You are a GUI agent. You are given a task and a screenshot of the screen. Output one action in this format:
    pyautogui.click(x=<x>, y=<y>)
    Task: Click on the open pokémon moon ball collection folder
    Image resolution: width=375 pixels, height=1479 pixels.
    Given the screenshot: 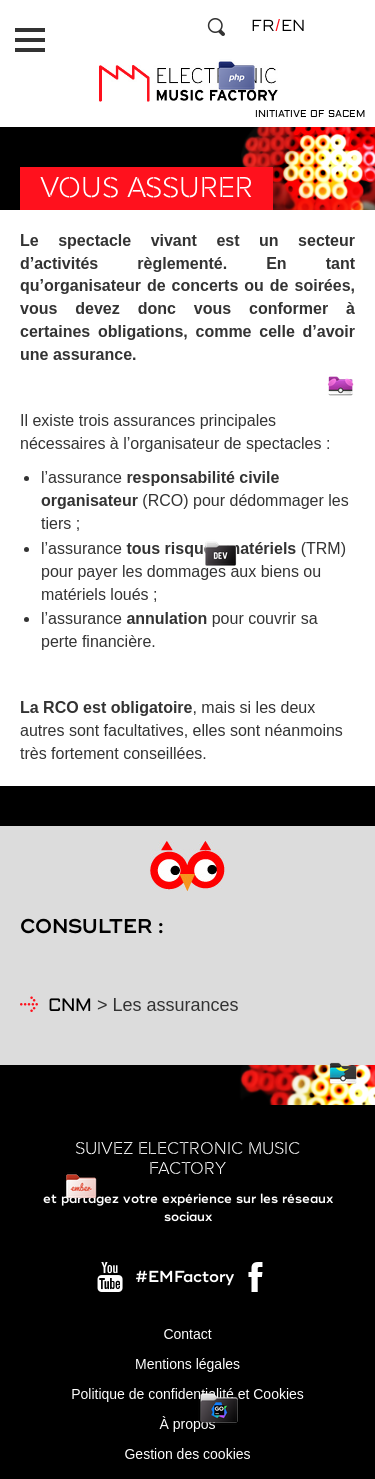 What is the action you would take?
    pyautogui.click(x=343, y=1074)
    